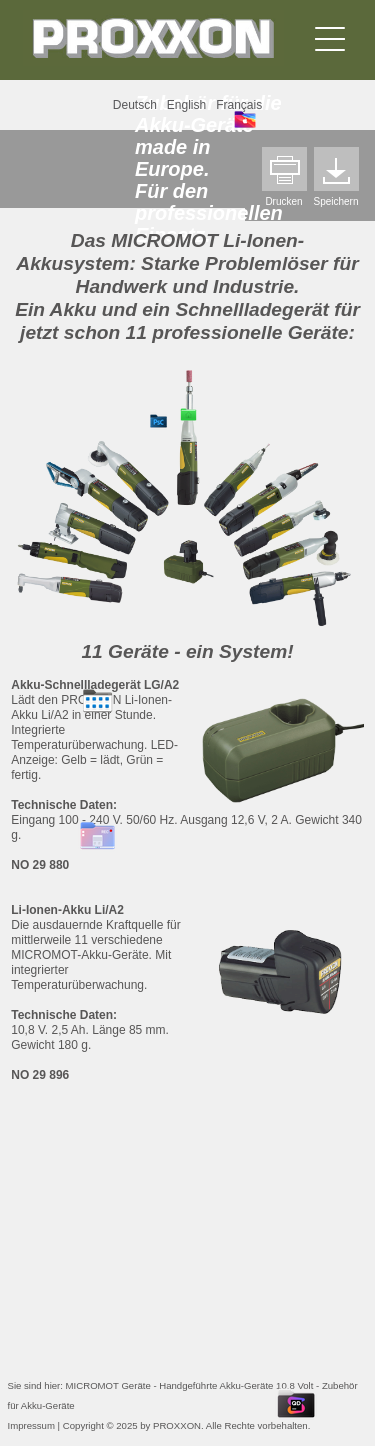 This screenshot has height=1446, width=375. Describe the element at coordinates (158, 421) in the screenshot. I see `open folder containing adobe photoshop classic files` at that location.